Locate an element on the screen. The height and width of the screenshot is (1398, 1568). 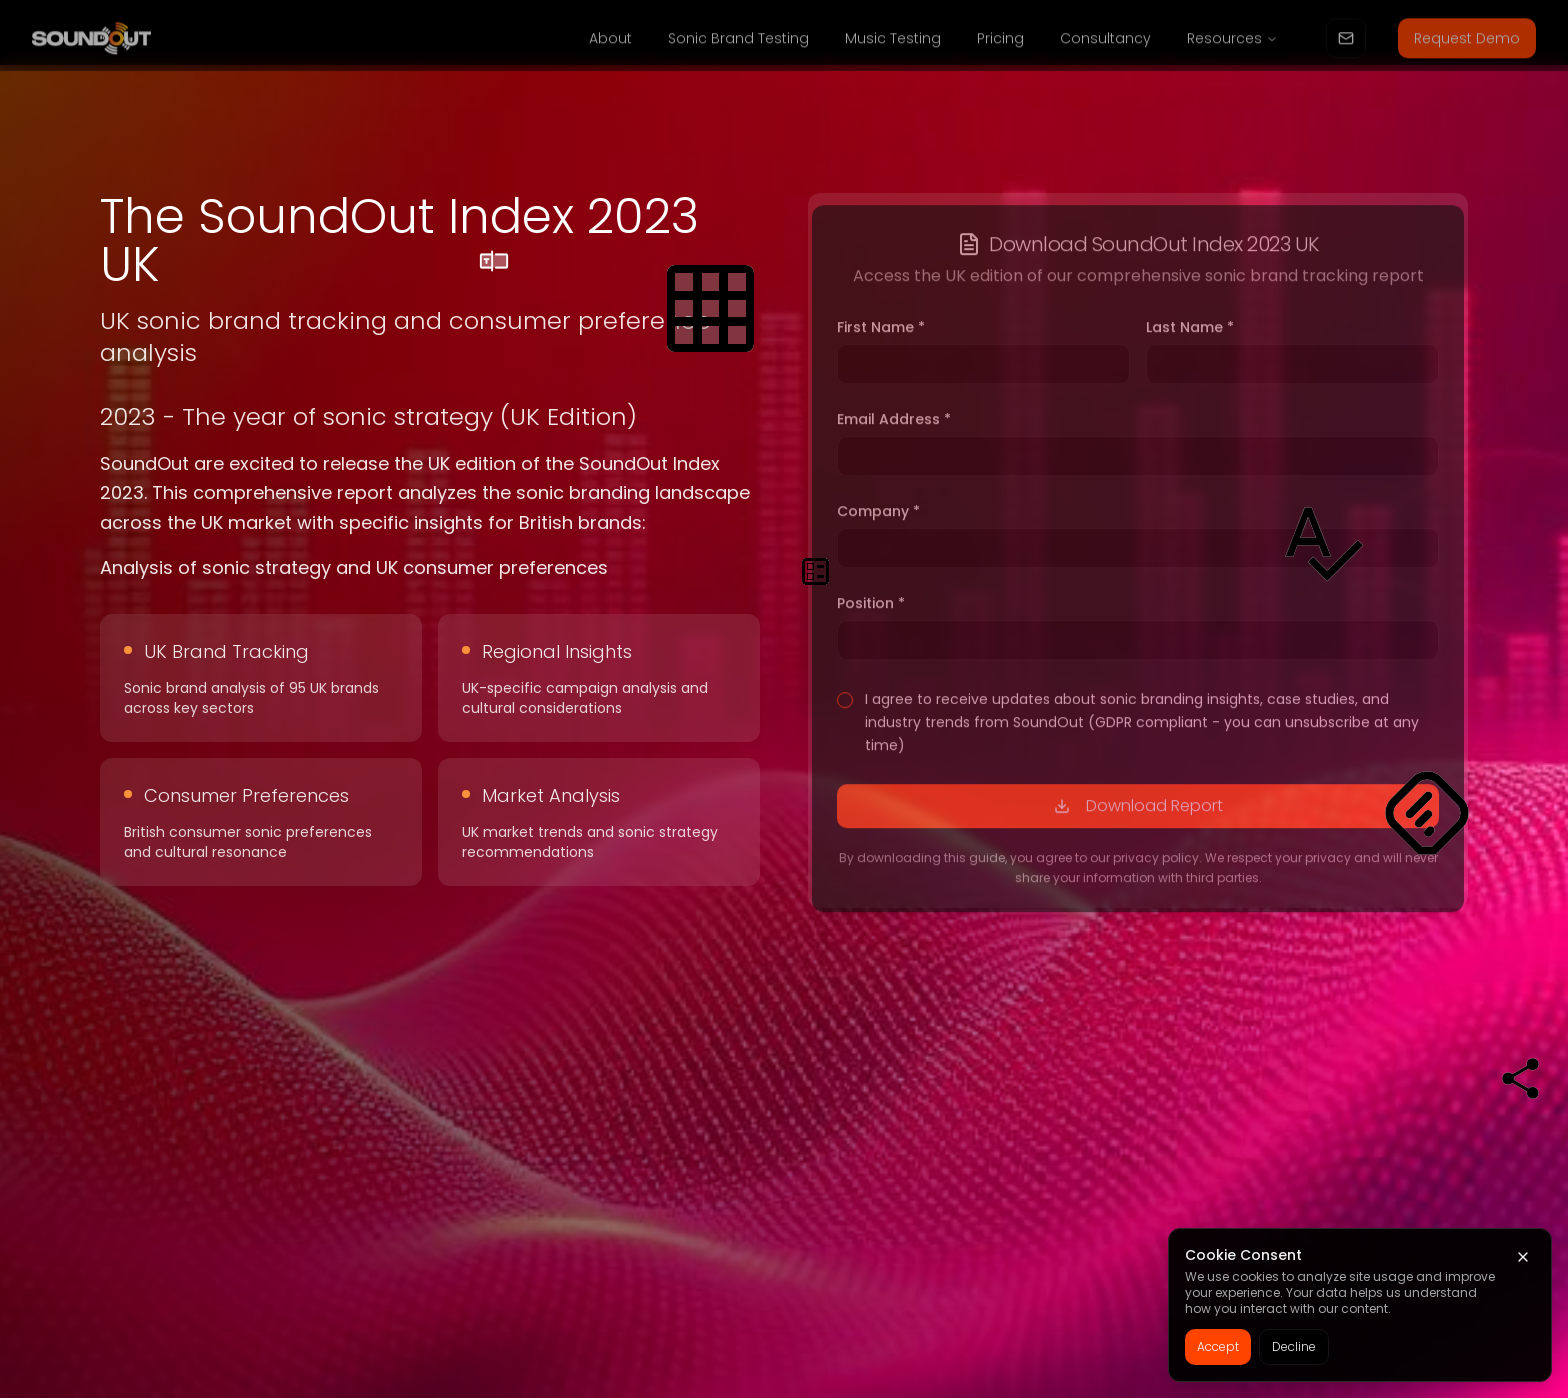
check spelling and grammar is located at coordinates (1321, 541).